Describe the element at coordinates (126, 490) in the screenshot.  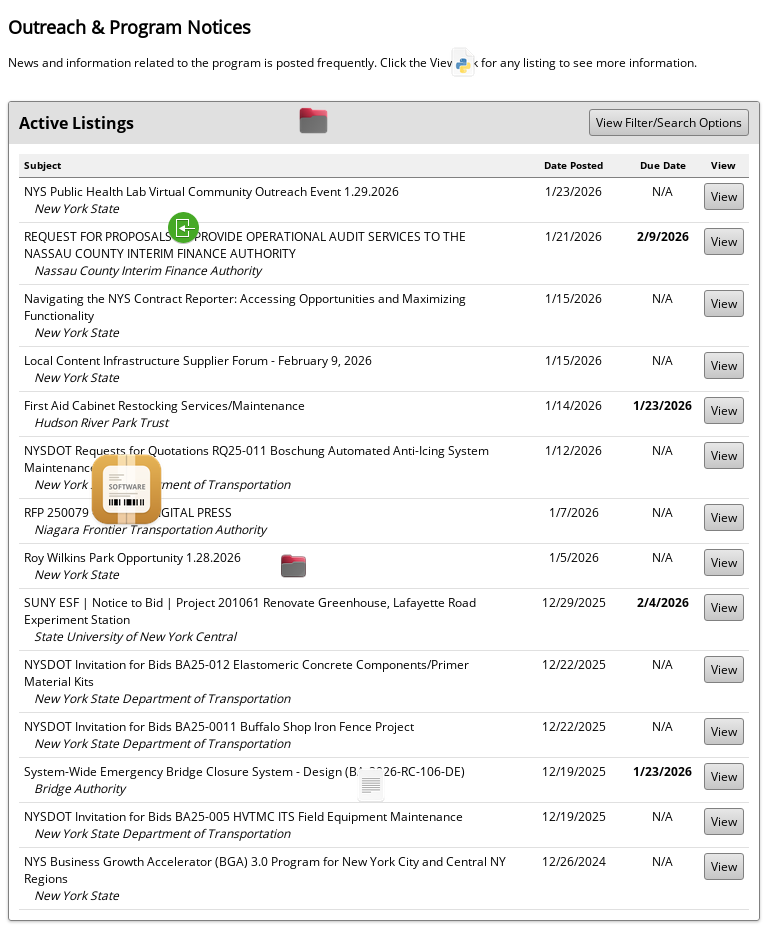
I see `a software installation package file` at that location.